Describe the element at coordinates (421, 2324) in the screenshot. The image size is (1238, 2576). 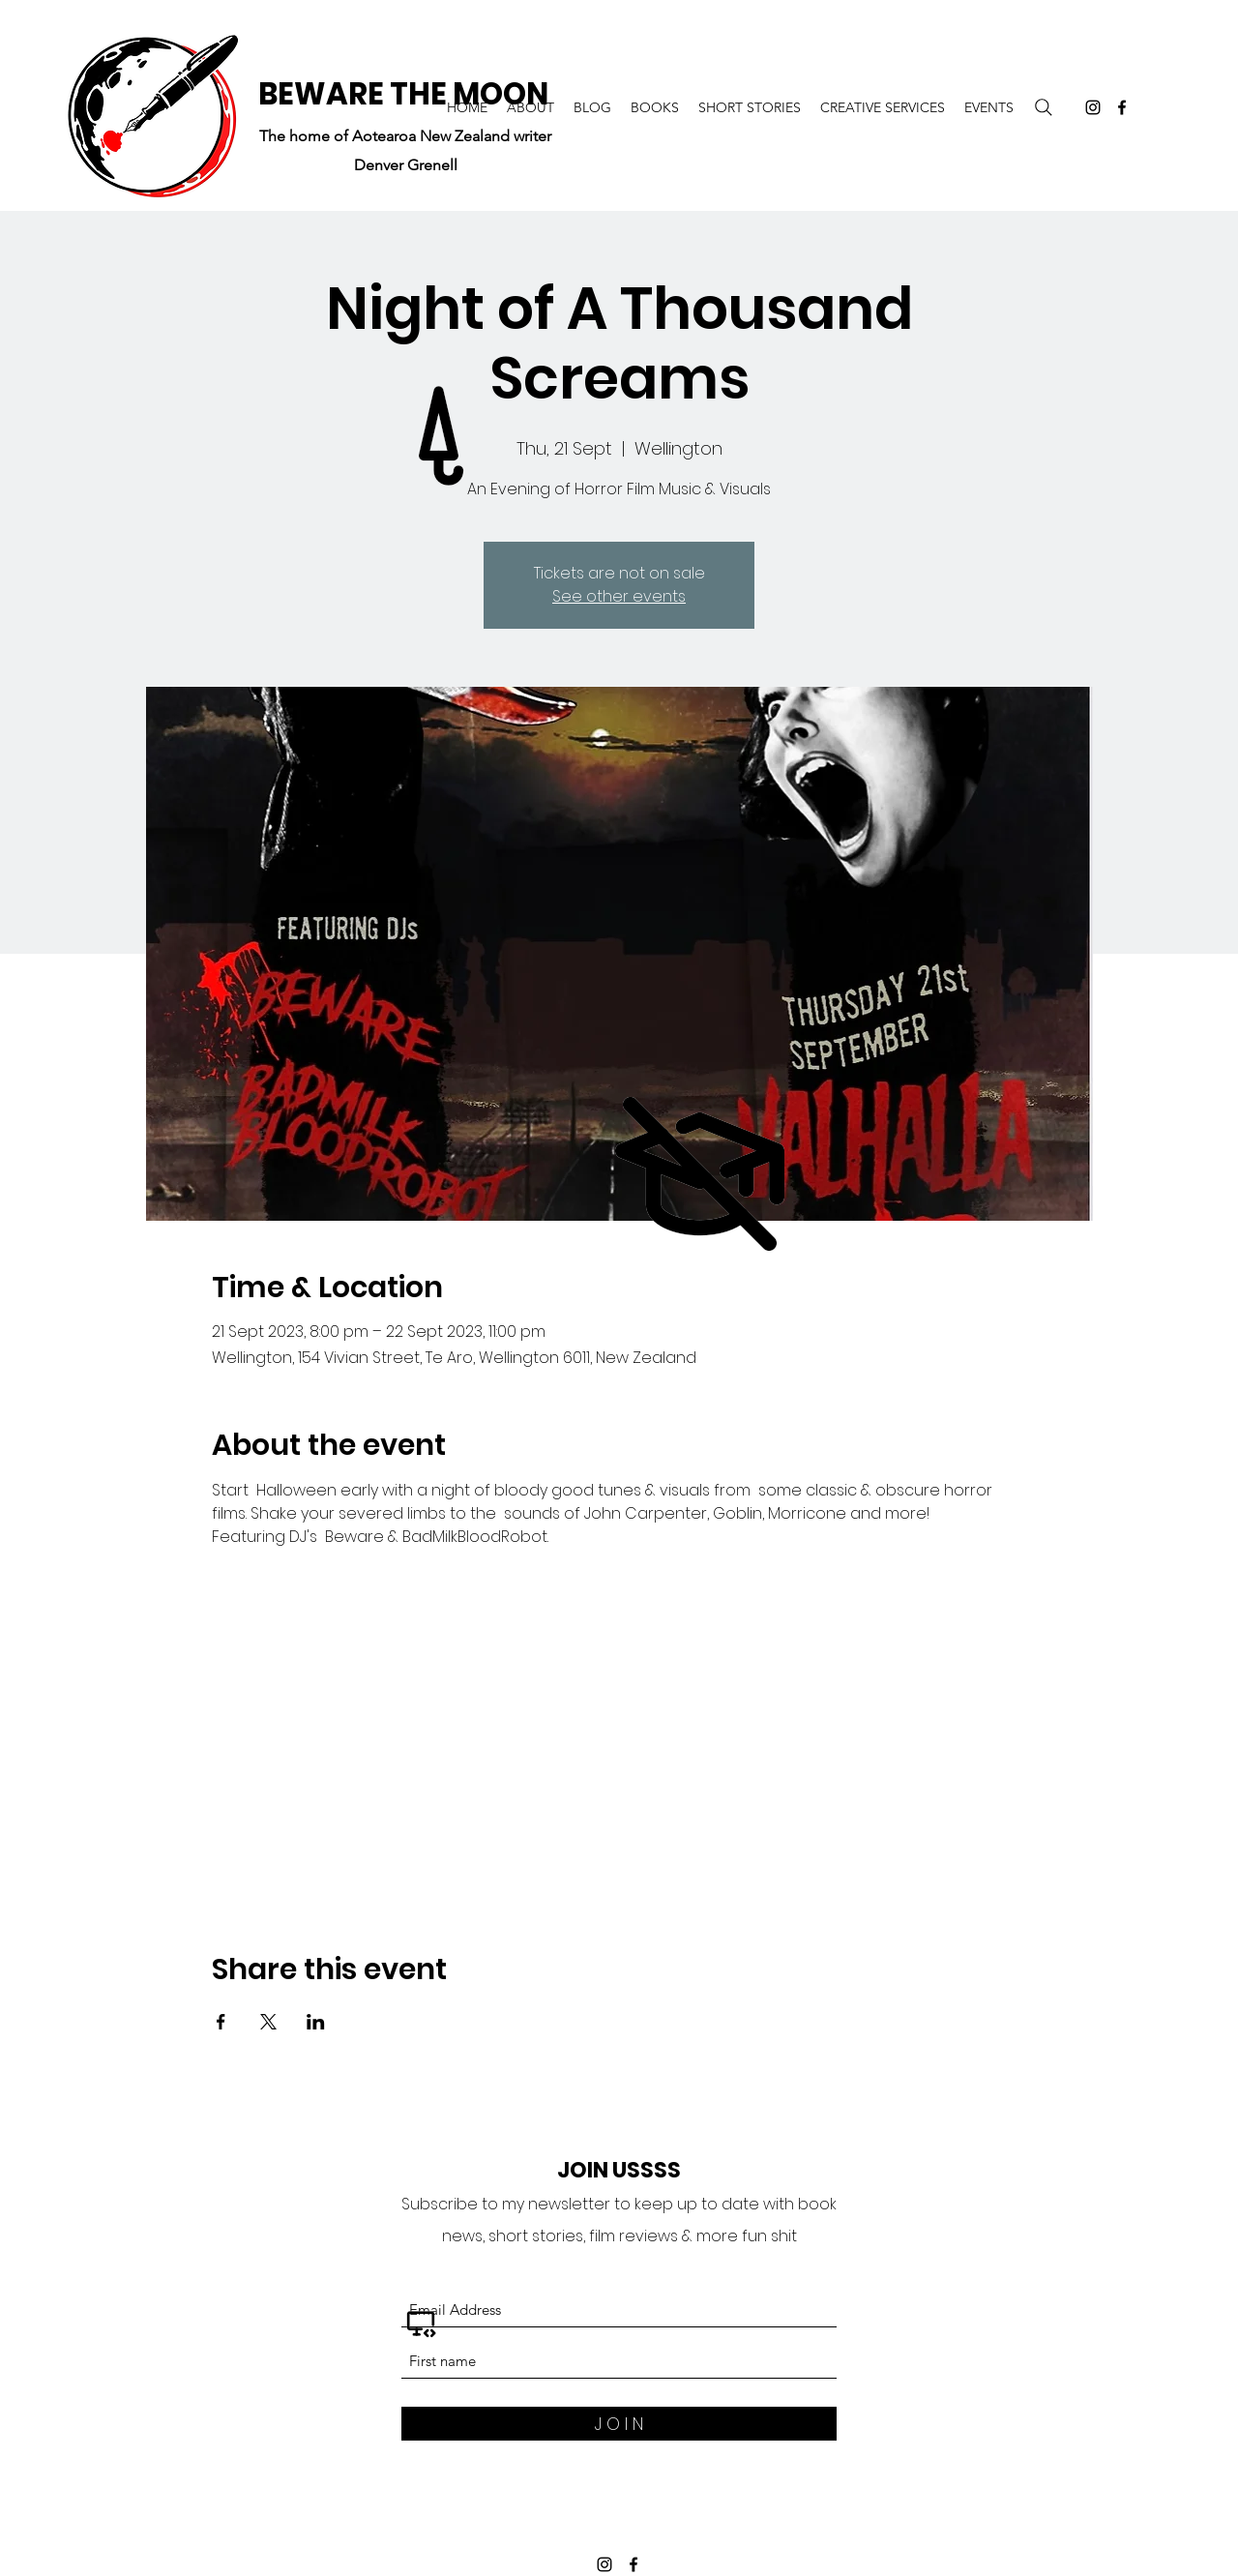
I see `access desktop development environment` at that location.